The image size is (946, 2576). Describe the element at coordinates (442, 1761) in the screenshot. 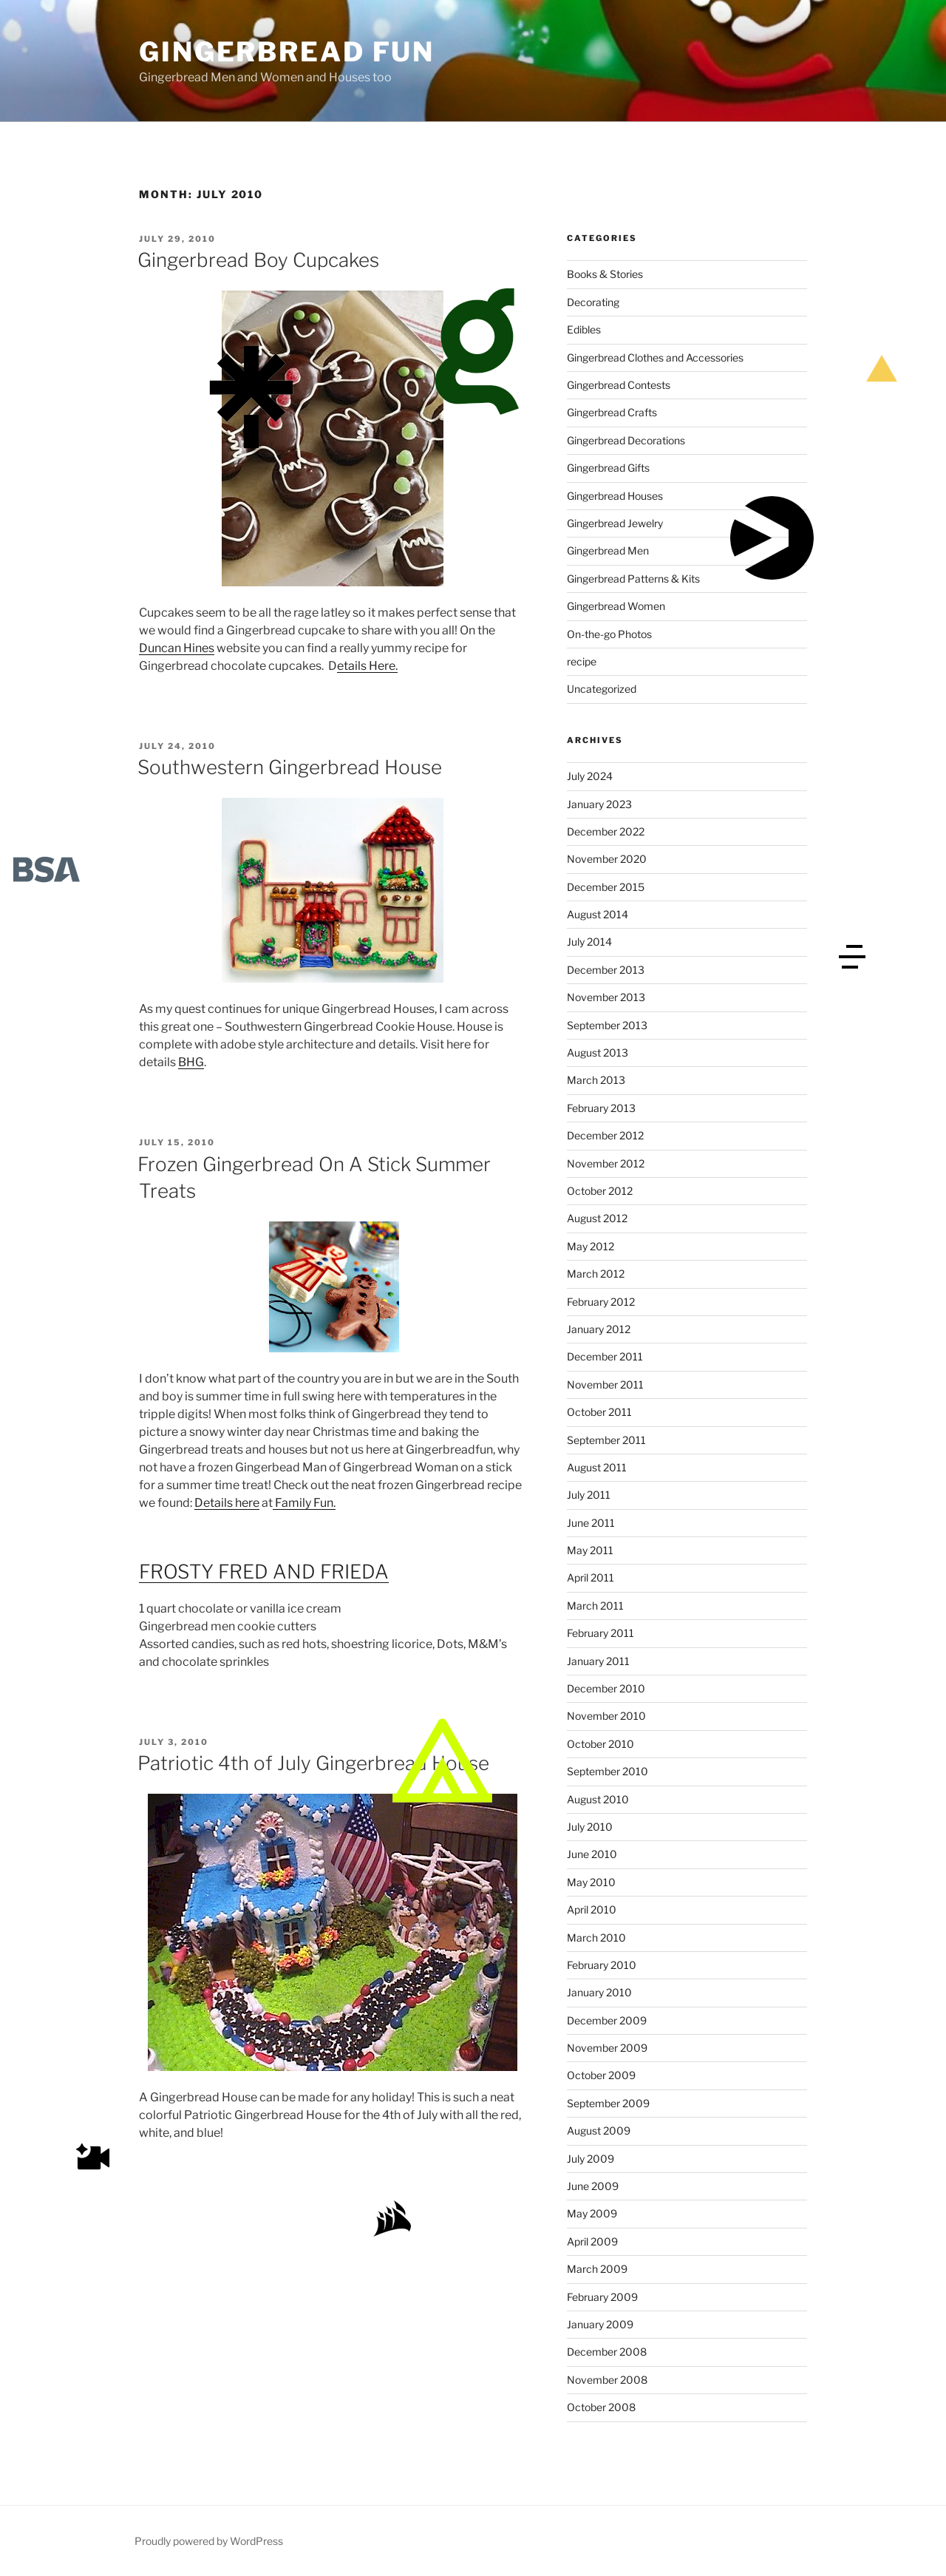

I see `view camping or outdoor locations` at that location.